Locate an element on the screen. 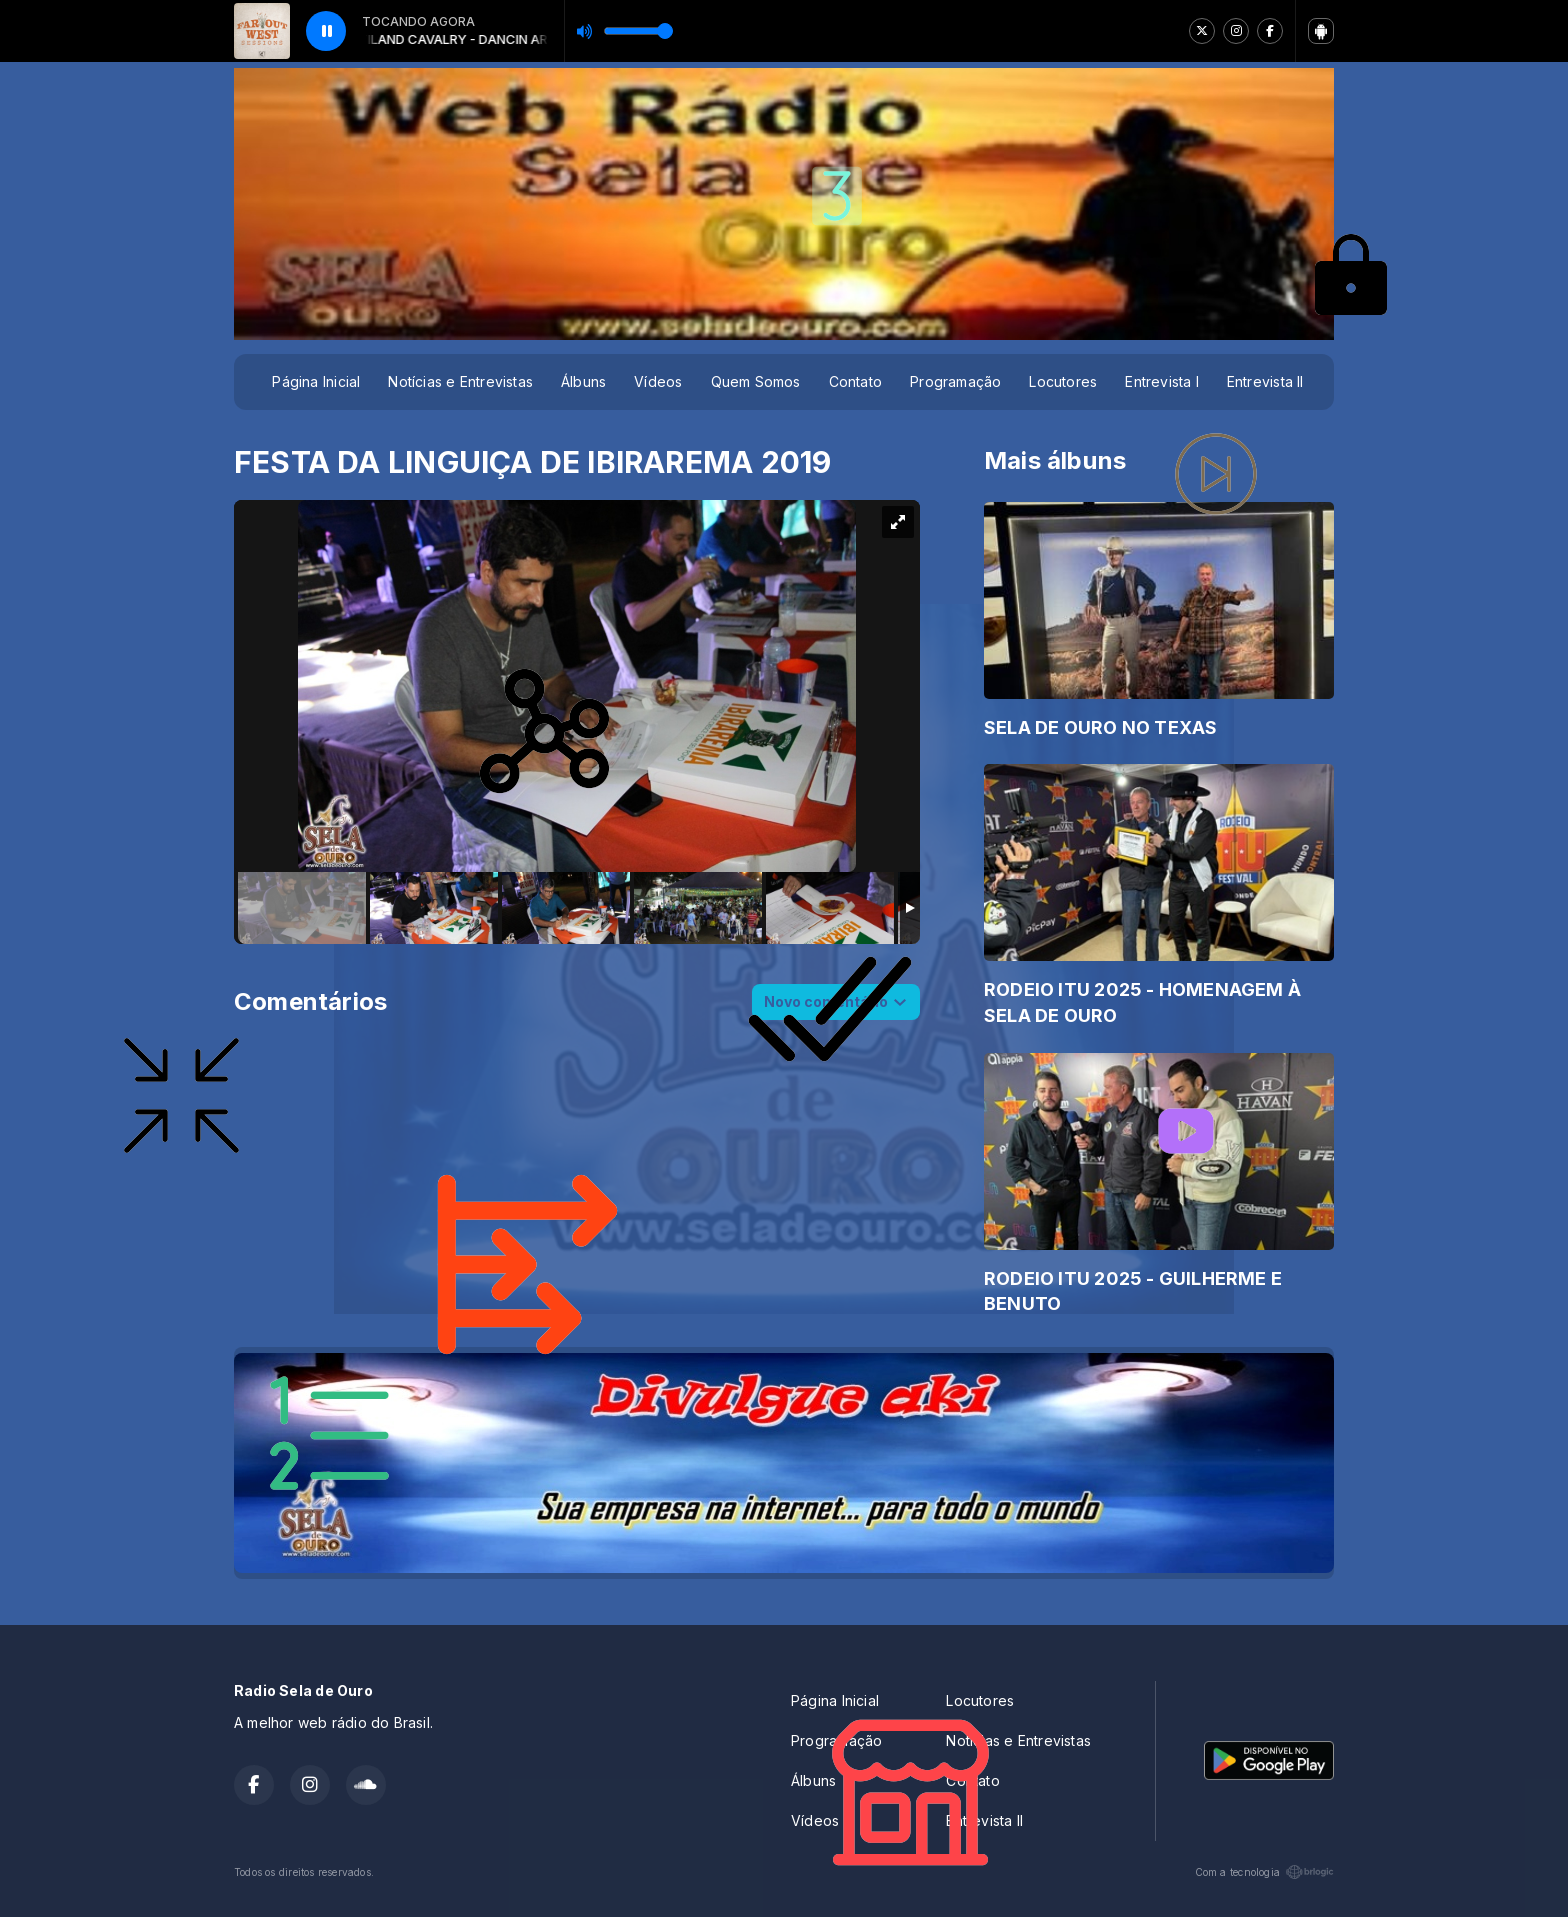 The image size is (1568, 1917). indicates all tasks or items are complete is located at coordinates (830, 1009).